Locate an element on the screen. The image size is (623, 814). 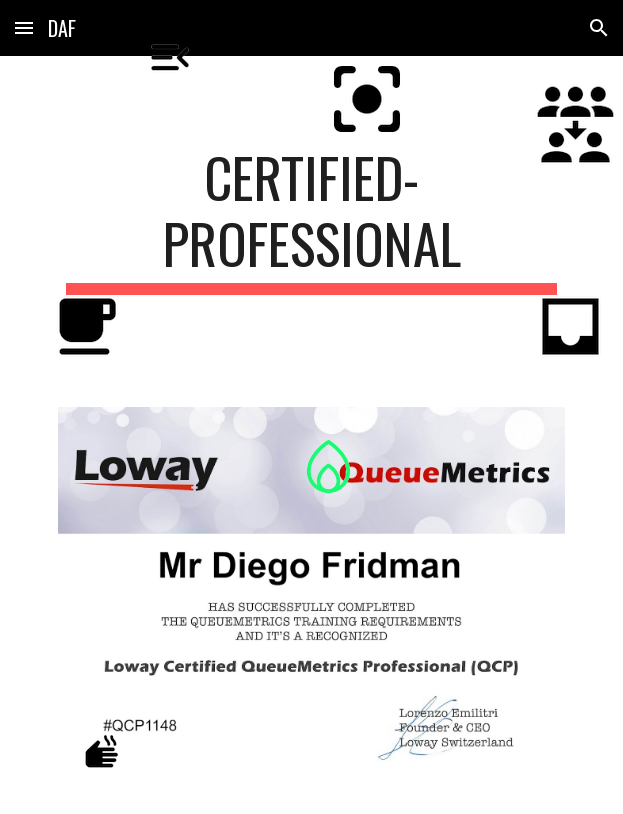
activate hand dryer is located at coordinates (102, 750).